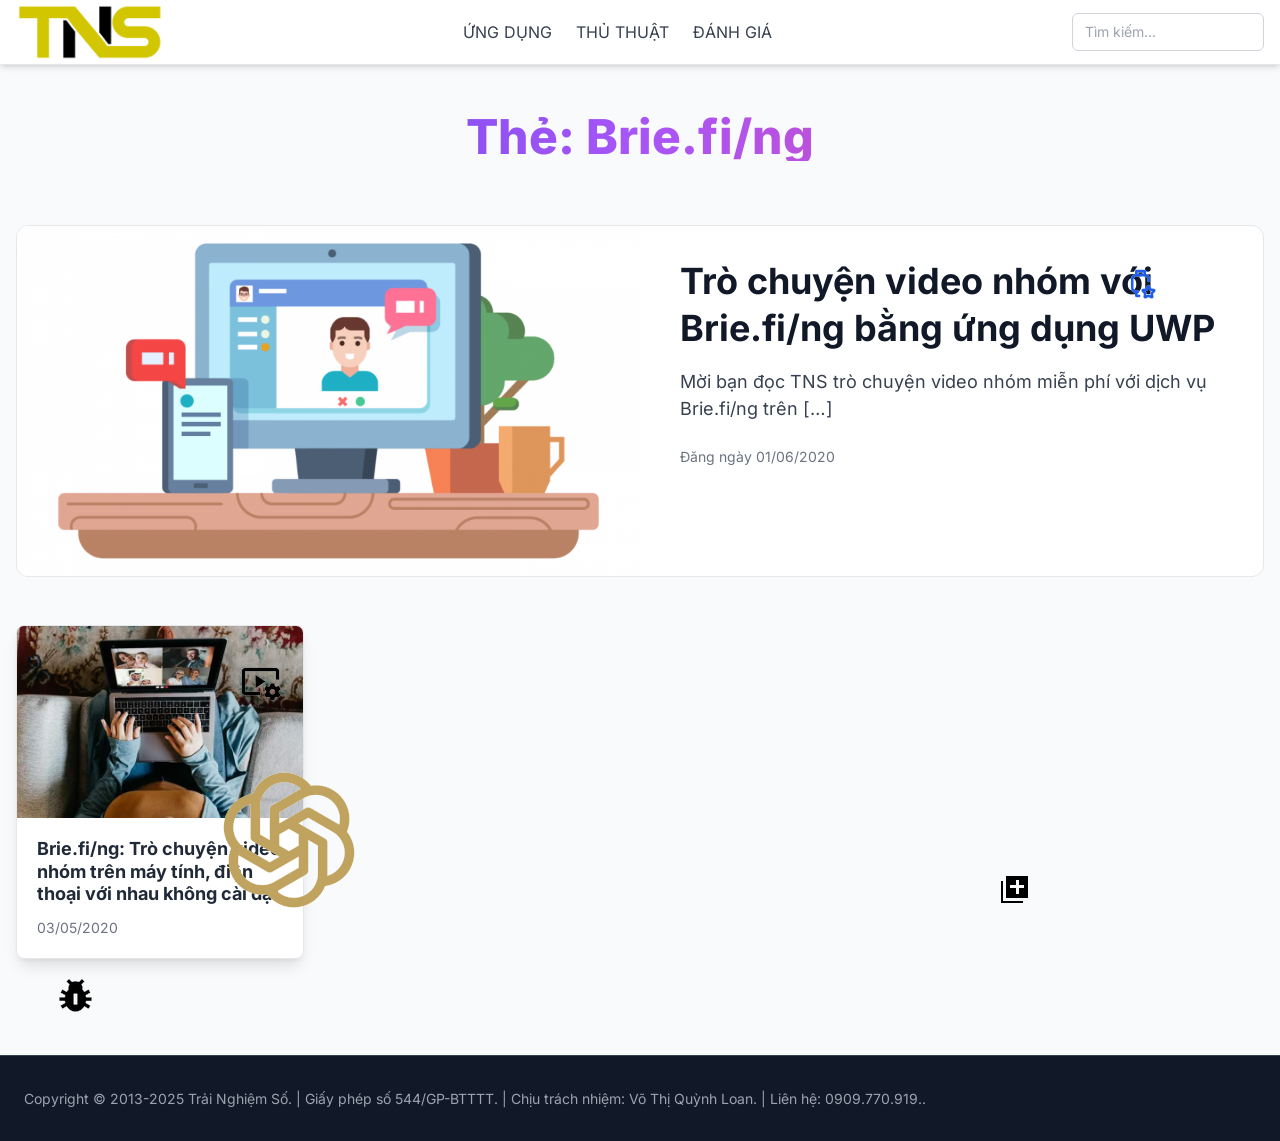 The height and width of the screenshot is (1141, 1280). What do you see at coordinates (1014, 889) in the screenshot?
I see `add a new photo to your collection` at bounding box center [1014, 889].